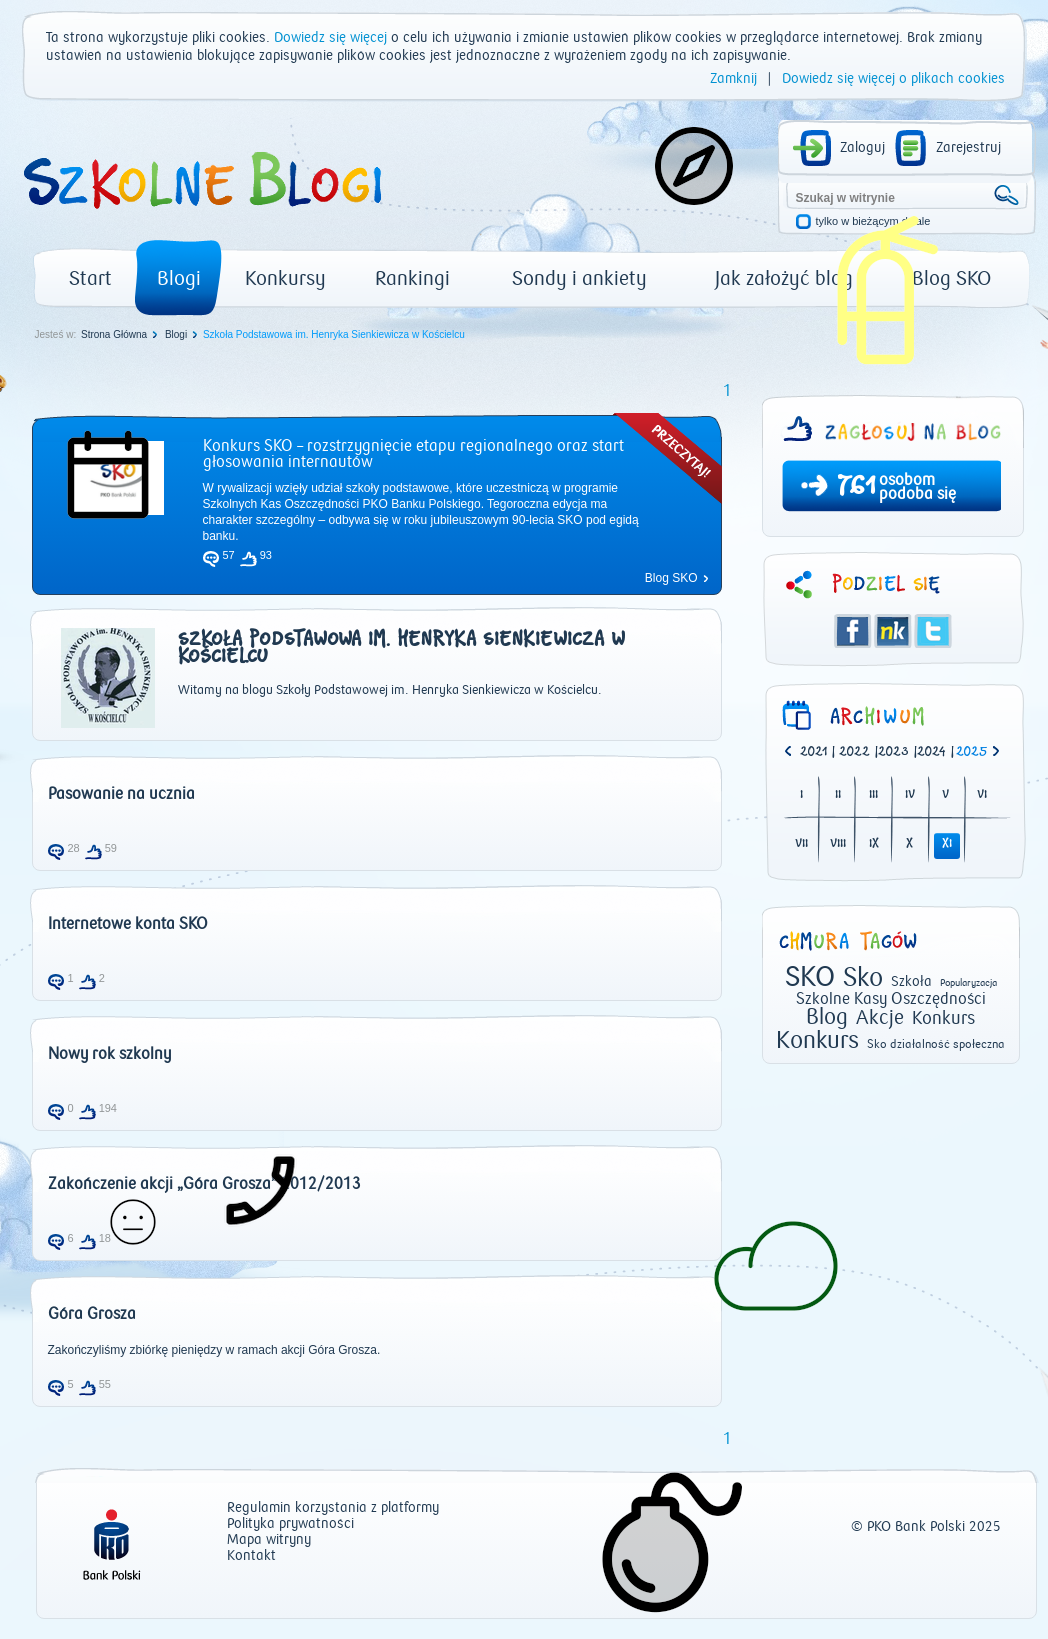 This screenshot has width=1048, height=1639. Describe the element at coordinates (108, 478) in the screenshot. I see `view or open calendar` at that location.